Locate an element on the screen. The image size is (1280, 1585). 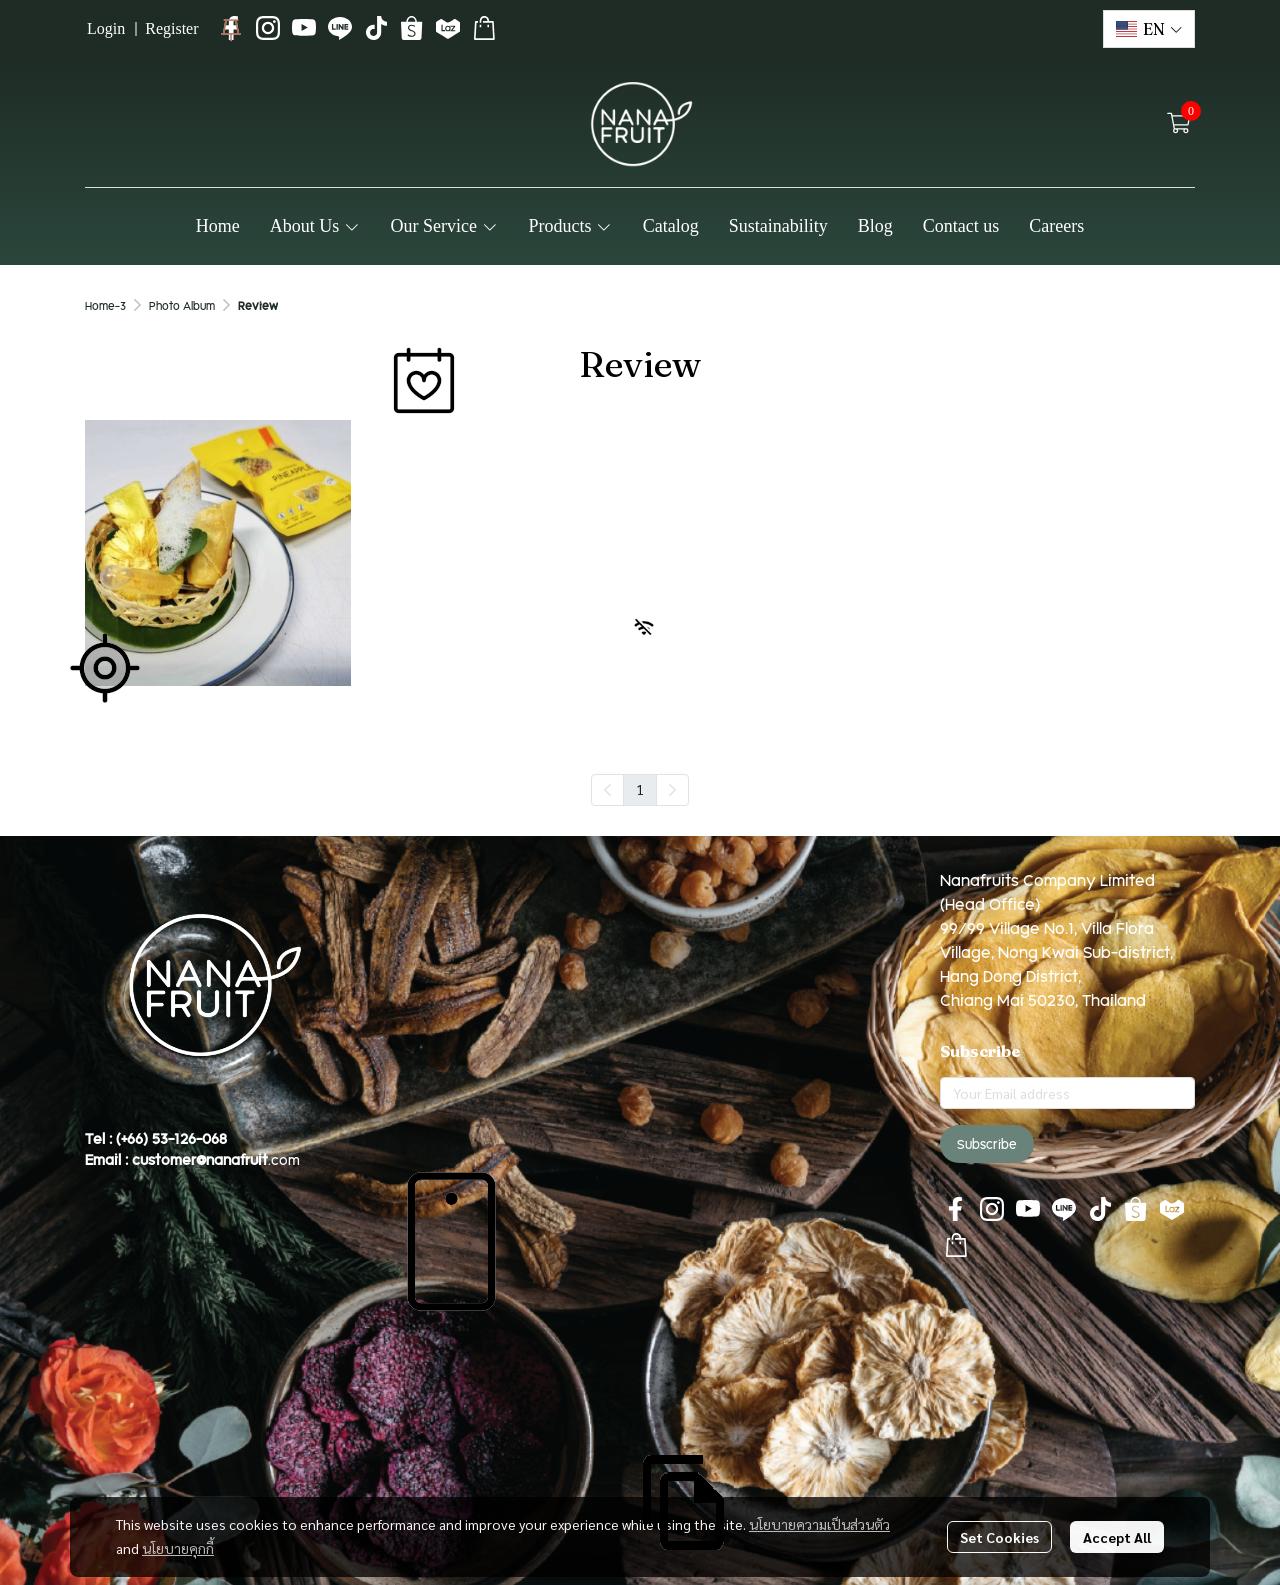
view favorite or loved events is located at coordinates (424, 383).